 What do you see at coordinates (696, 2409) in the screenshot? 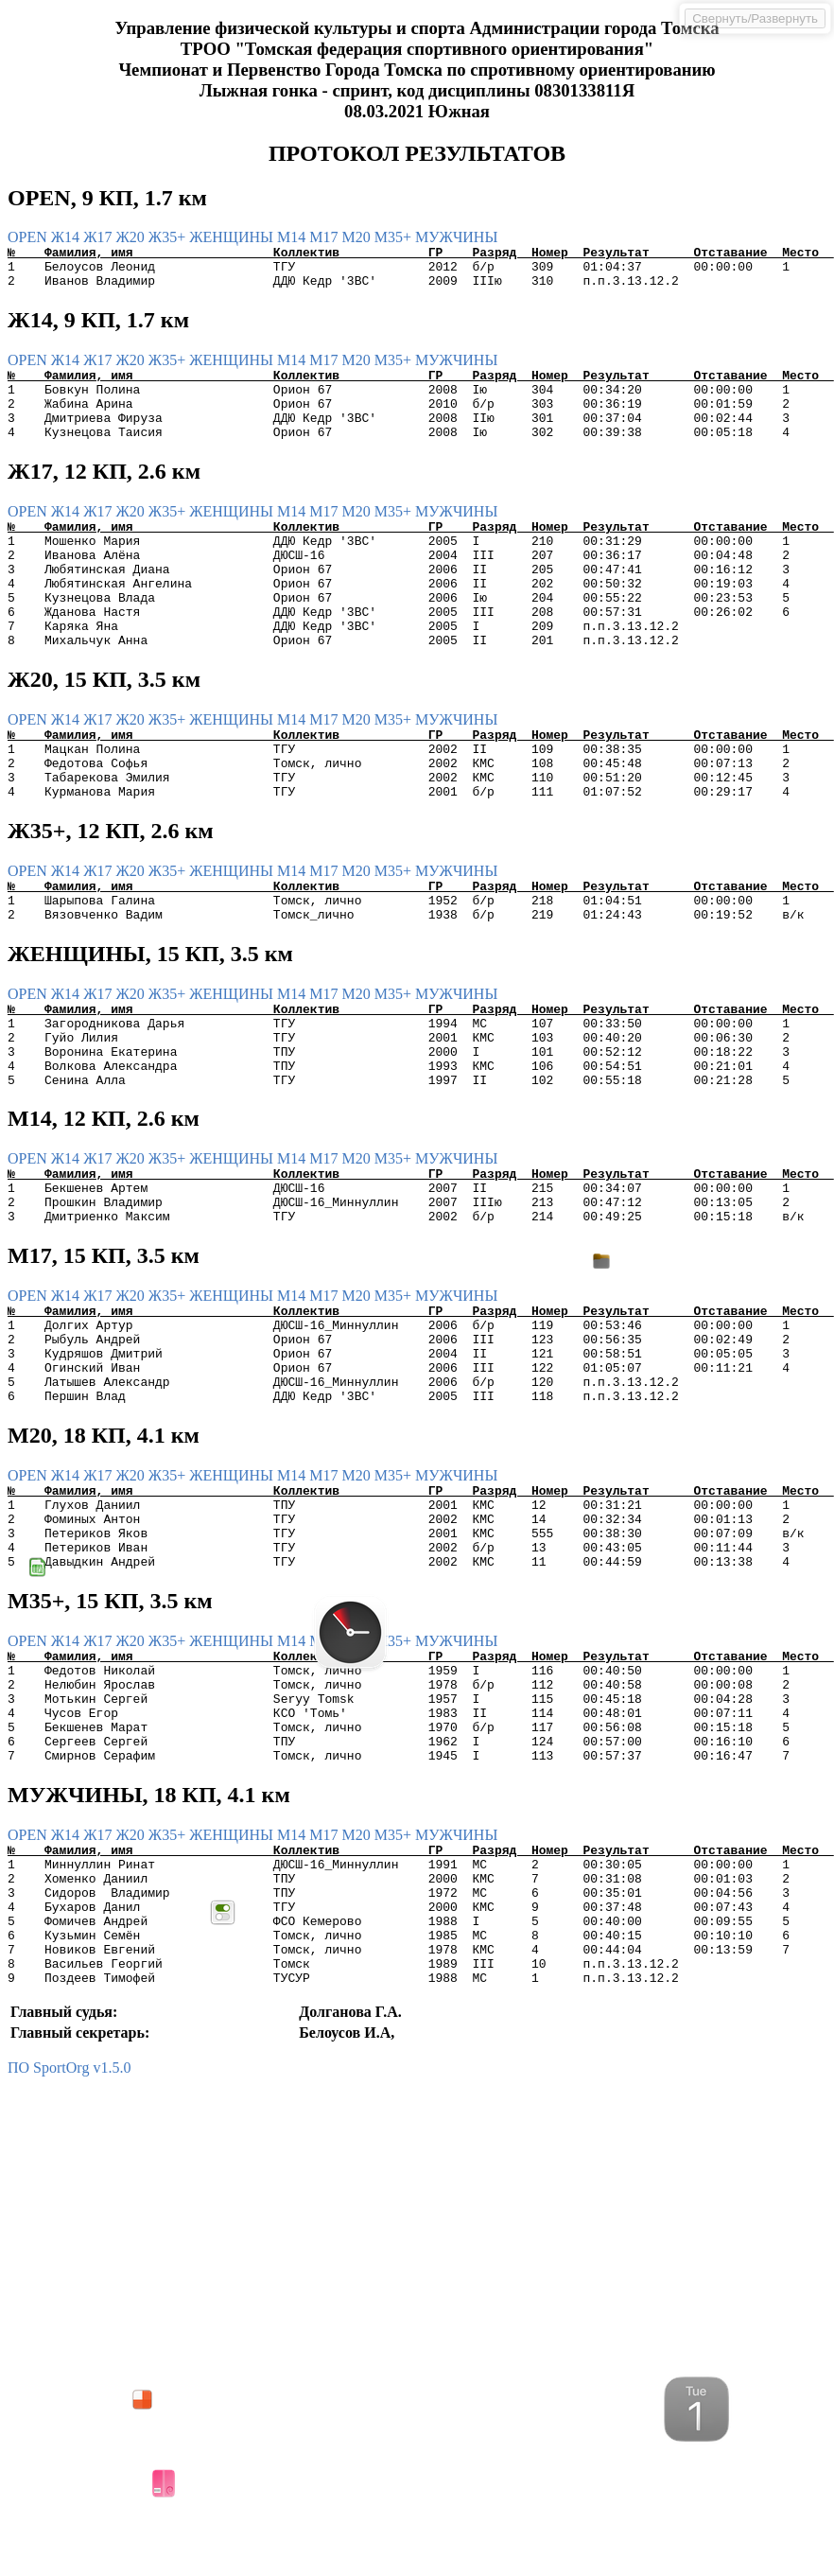
I see `open the calendar app` at bounding box center [696, 2409].